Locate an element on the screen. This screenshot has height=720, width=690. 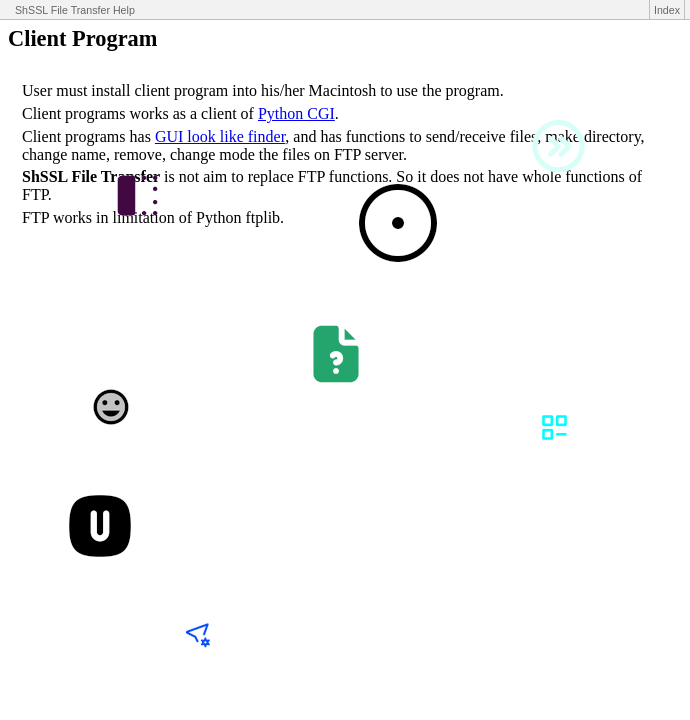
align content to the left is located at coordinates (137, 195).